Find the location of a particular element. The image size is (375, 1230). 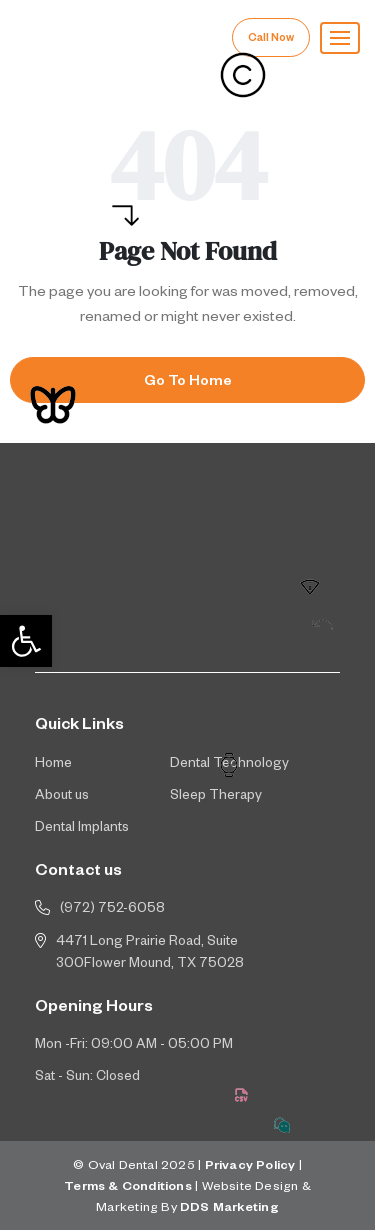

indicates a transformation or metamorphosis feature is located at coordinates (53, 404).